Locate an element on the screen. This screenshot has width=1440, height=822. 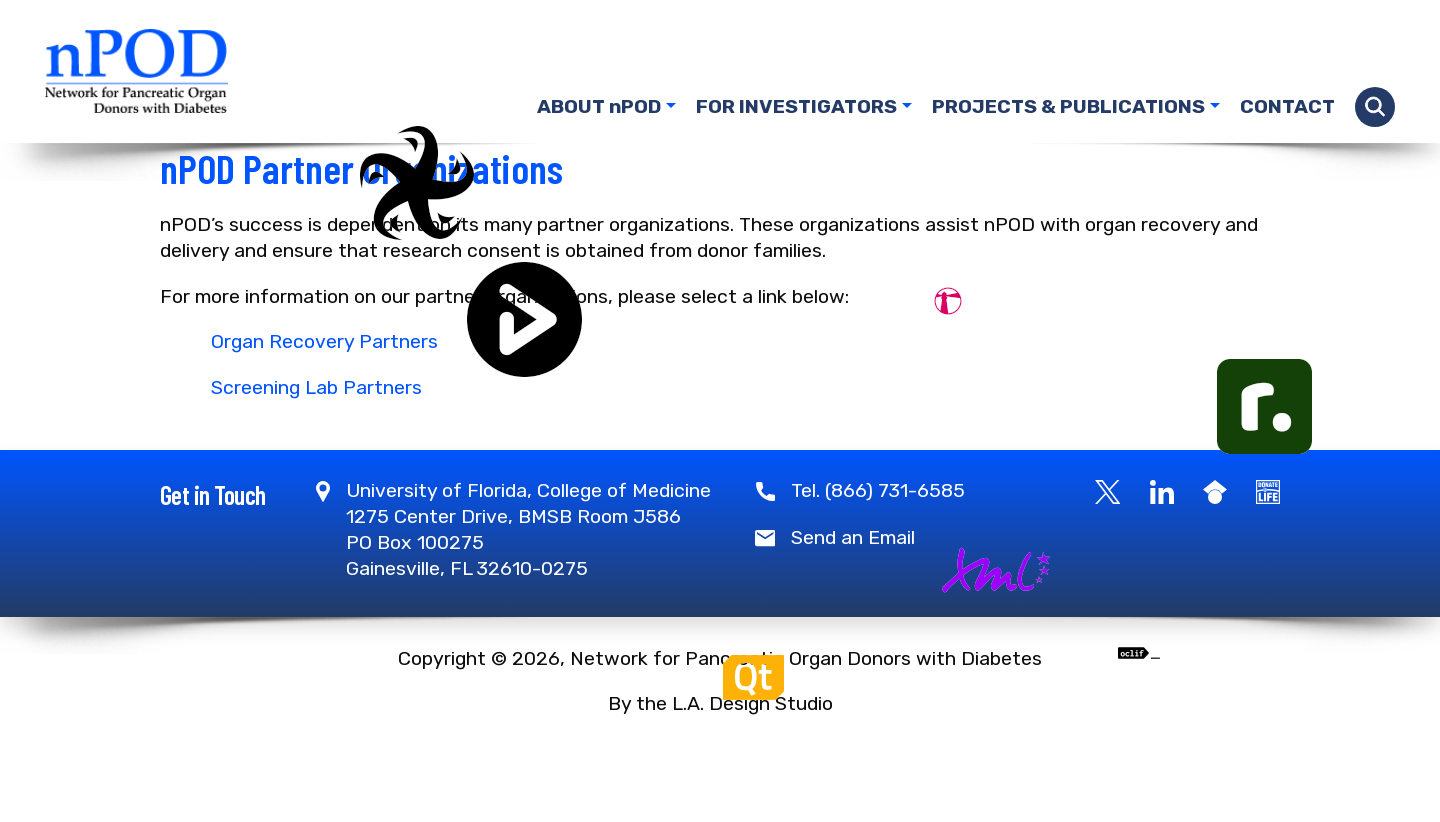
oclif command-line framework logo is located at coordinates (1139, 653).